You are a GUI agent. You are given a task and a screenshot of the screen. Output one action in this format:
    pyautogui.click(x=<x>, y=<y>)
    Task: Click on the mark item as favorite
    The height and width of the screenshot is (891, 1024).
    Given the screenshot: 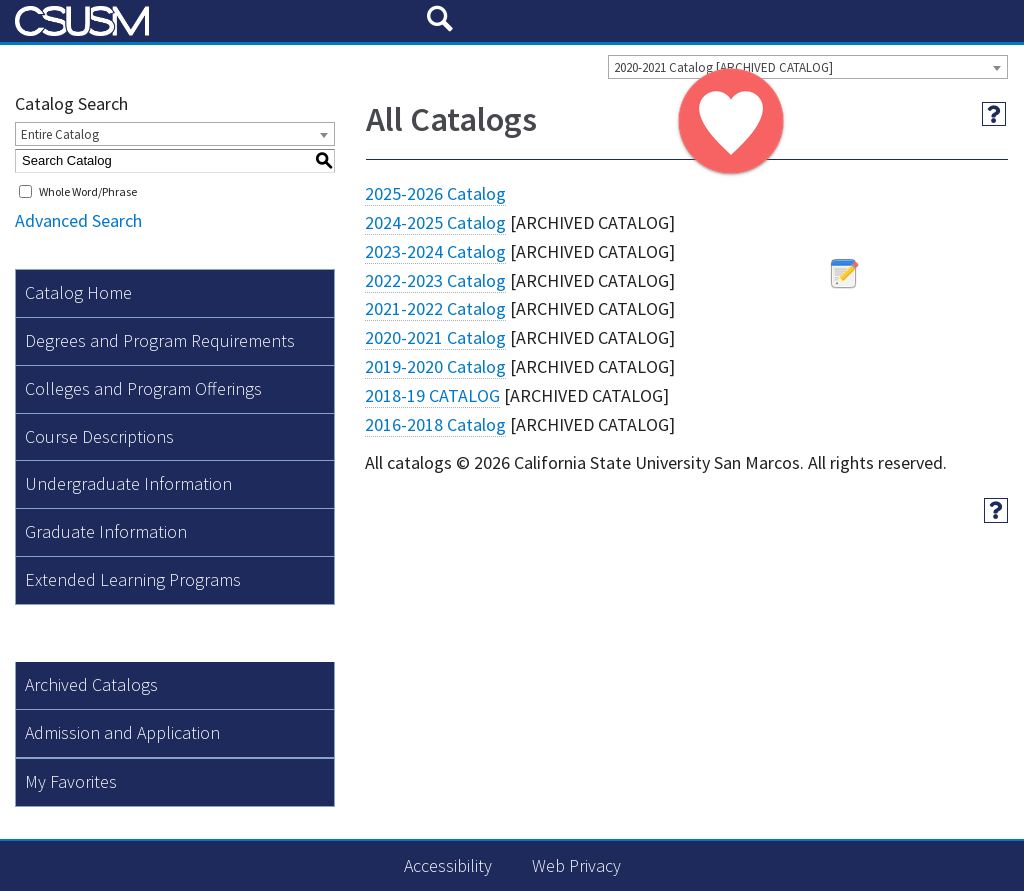 What is the action you would take?
    pyautogui.click(x=731, y=121)
    